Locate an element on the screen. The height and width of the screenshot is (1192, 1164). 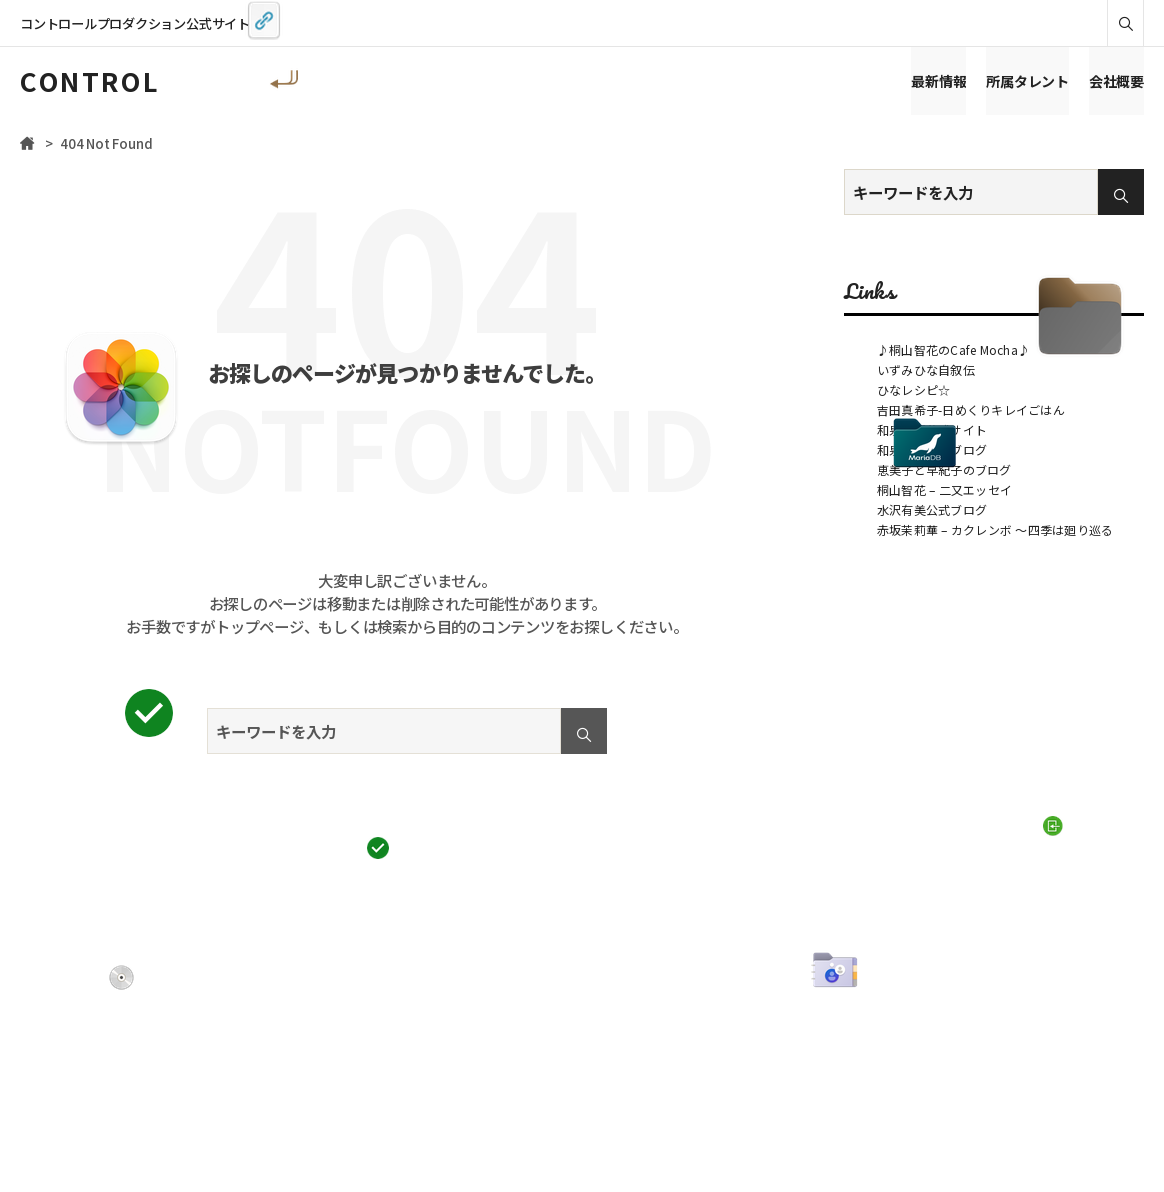
confirm or accept an action is located at coordinates (378, 848).